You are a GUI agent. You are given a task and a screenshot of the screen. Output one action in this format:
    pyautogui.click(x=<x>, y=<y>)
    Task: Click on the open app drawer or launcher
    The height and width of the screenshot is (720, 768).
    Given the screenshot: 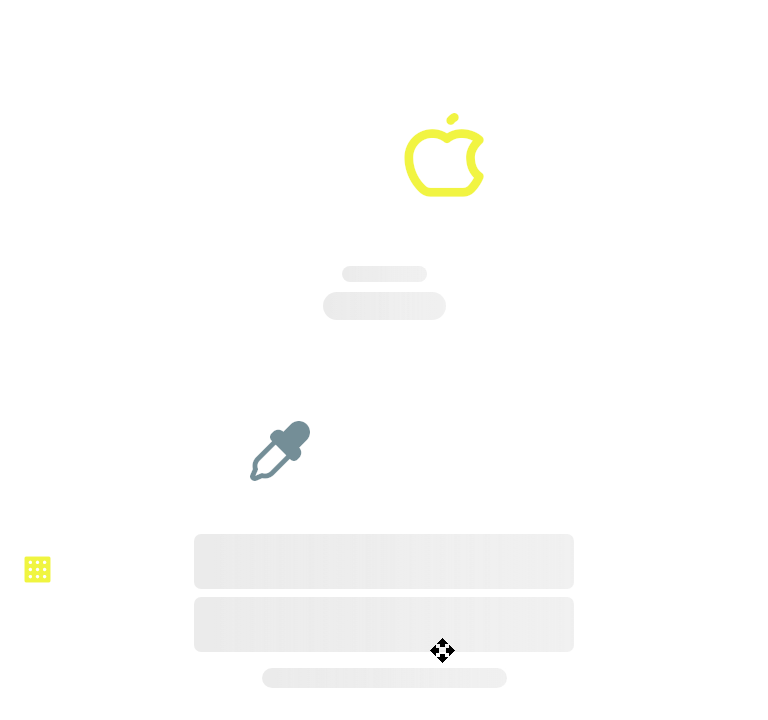 What is the action you would take?
    pyautogui.click(x=37, y=569)
    